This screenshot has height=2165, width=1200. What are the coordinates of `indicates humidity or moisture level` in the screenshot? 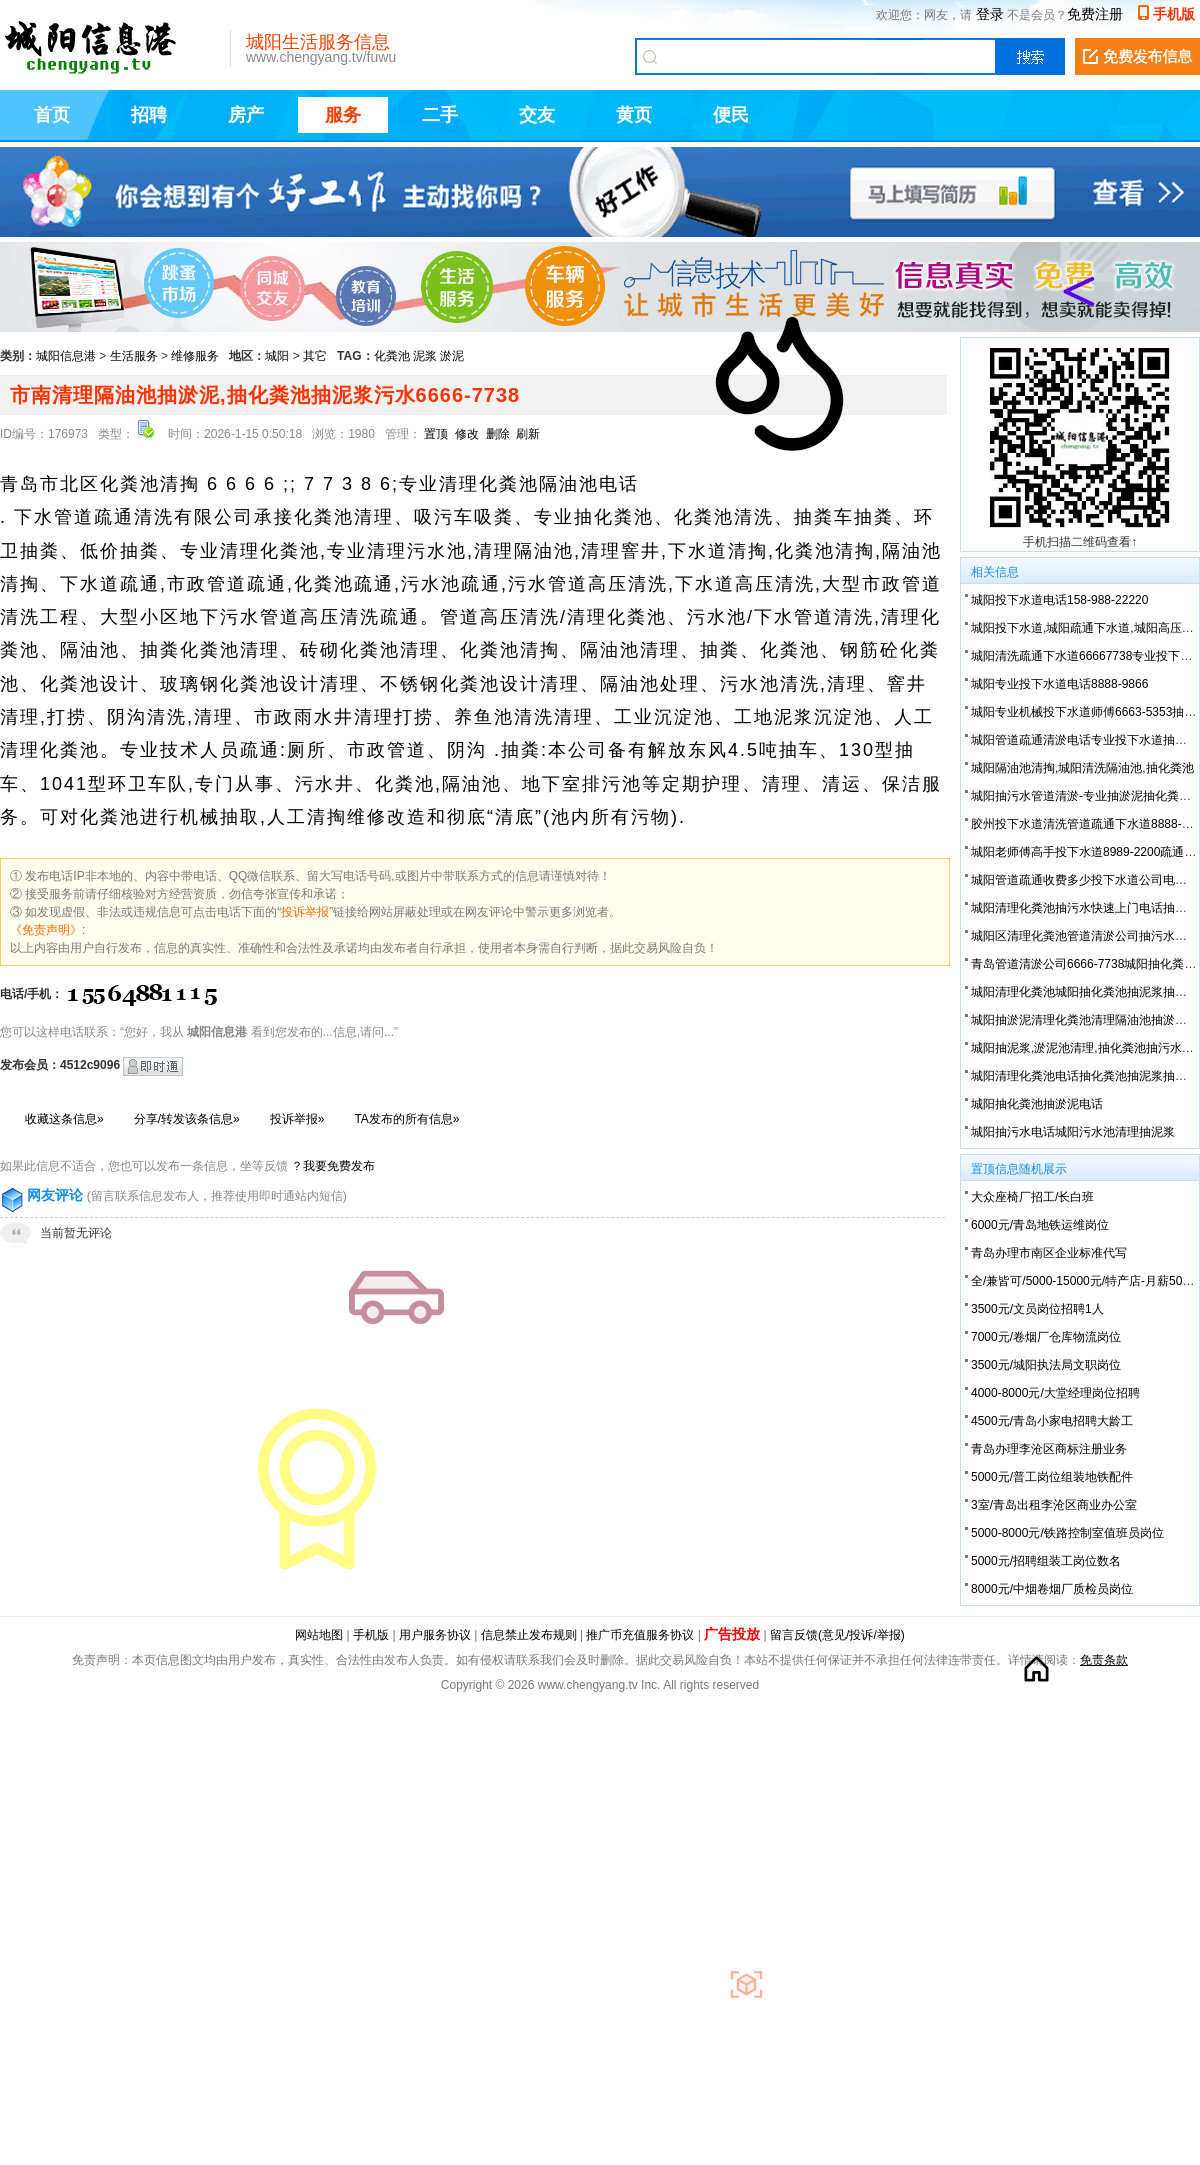 It's located at (779, 380).